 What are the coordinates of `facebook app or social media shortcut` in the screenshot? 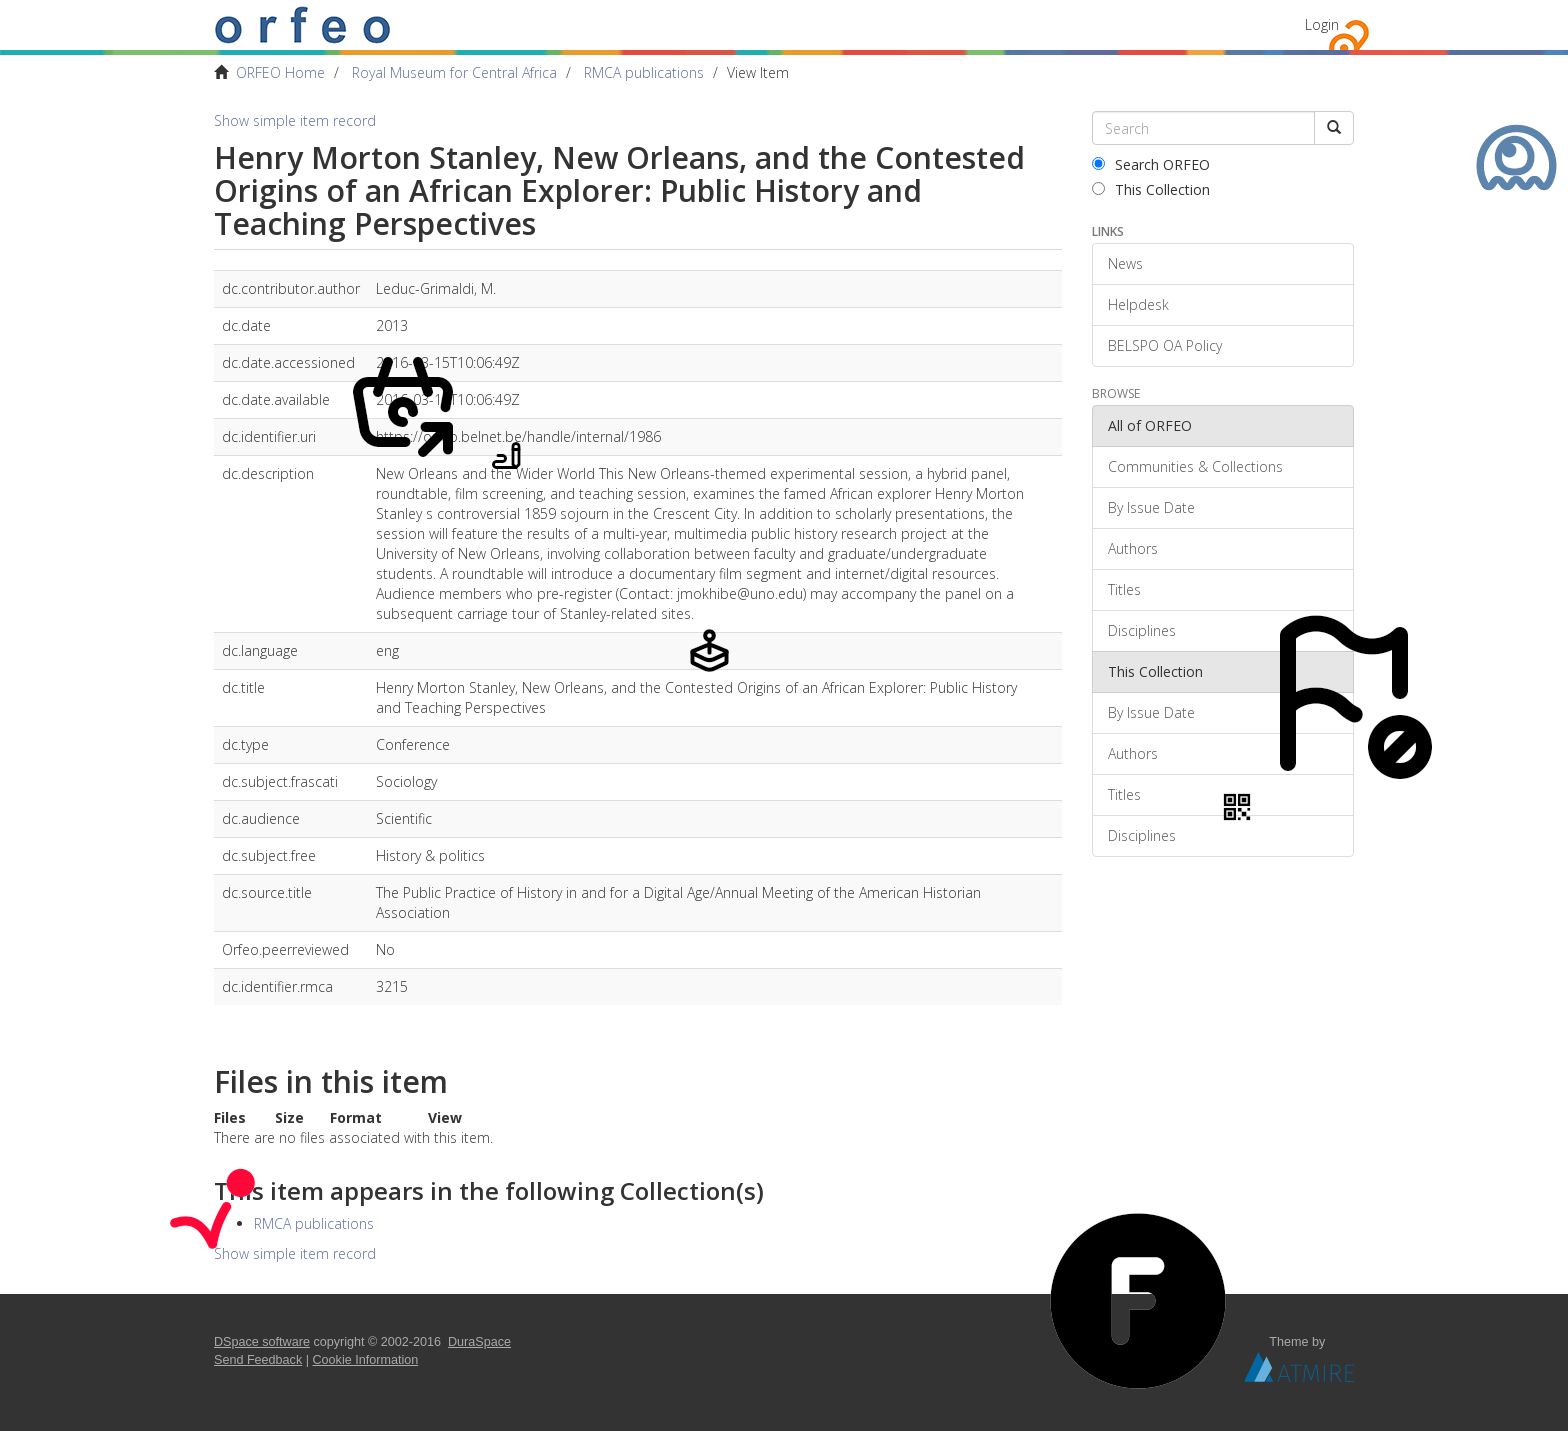 It's located at (1138, 1301).